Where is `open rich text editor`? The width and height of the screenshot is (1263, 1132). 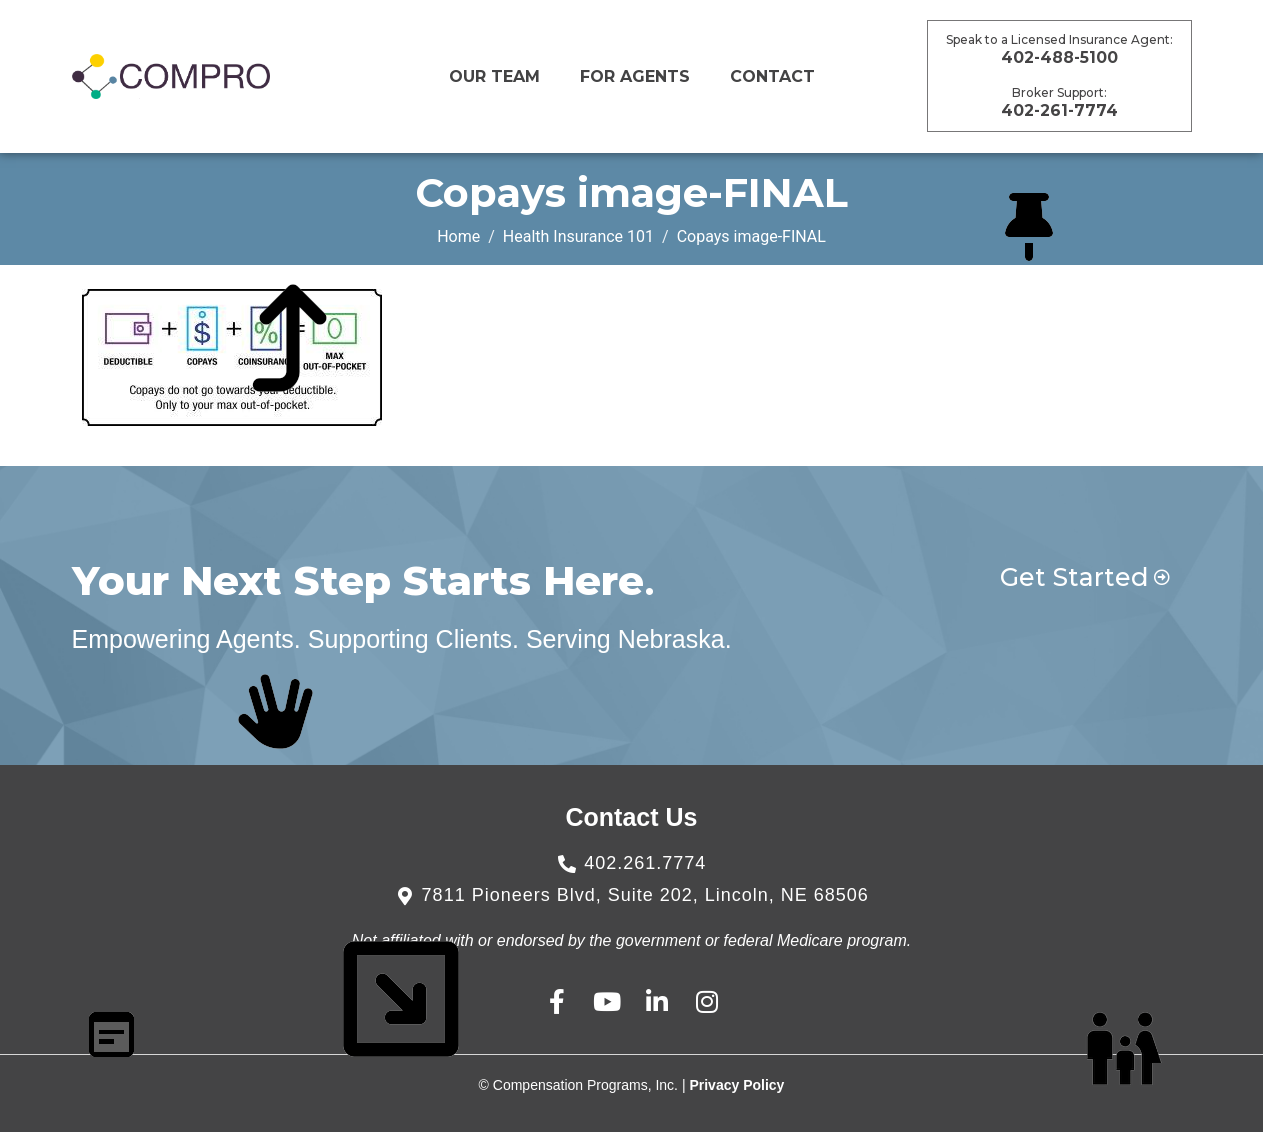 open rich text editor is located at coordinates (111, 1034).